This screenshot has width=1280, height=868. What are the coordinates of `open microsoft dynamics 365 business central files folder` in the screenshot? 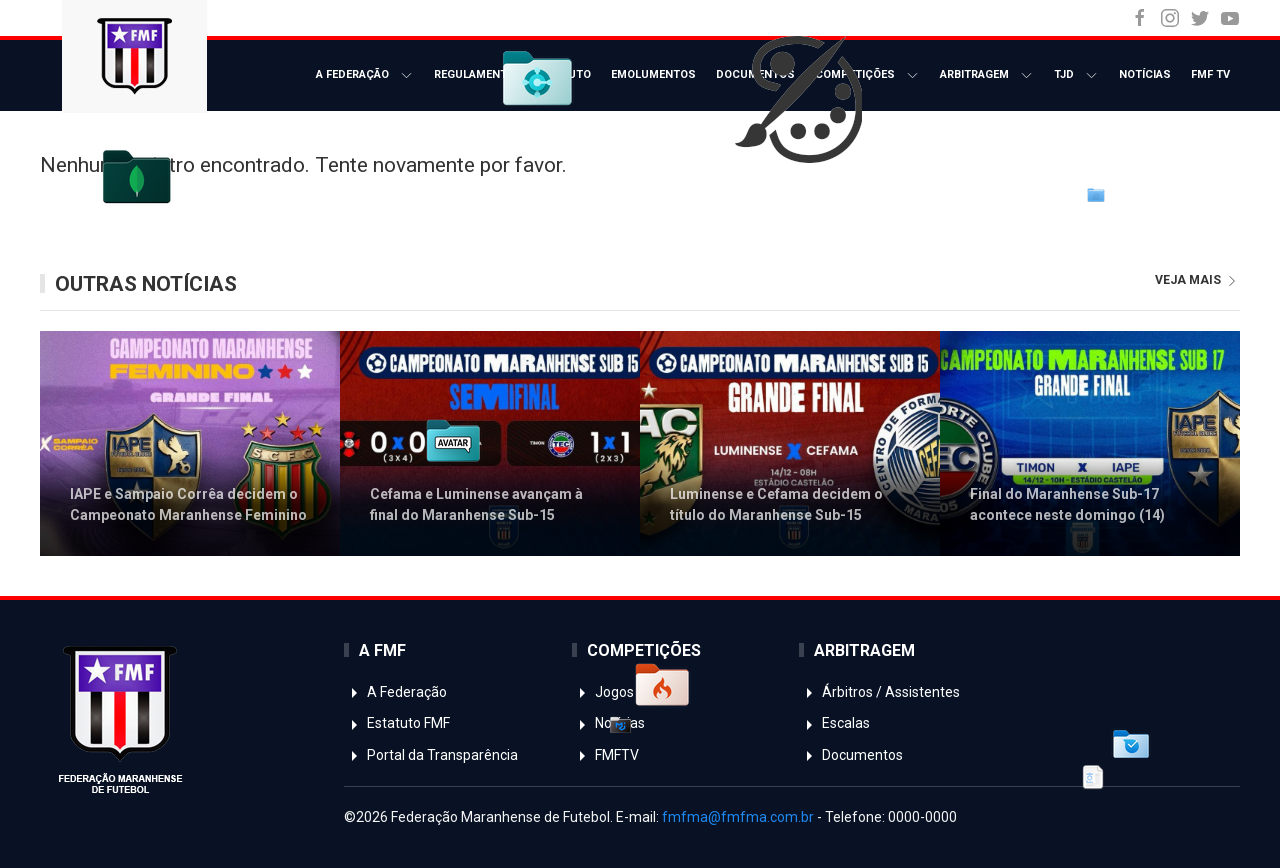 It's located at (537, 80).